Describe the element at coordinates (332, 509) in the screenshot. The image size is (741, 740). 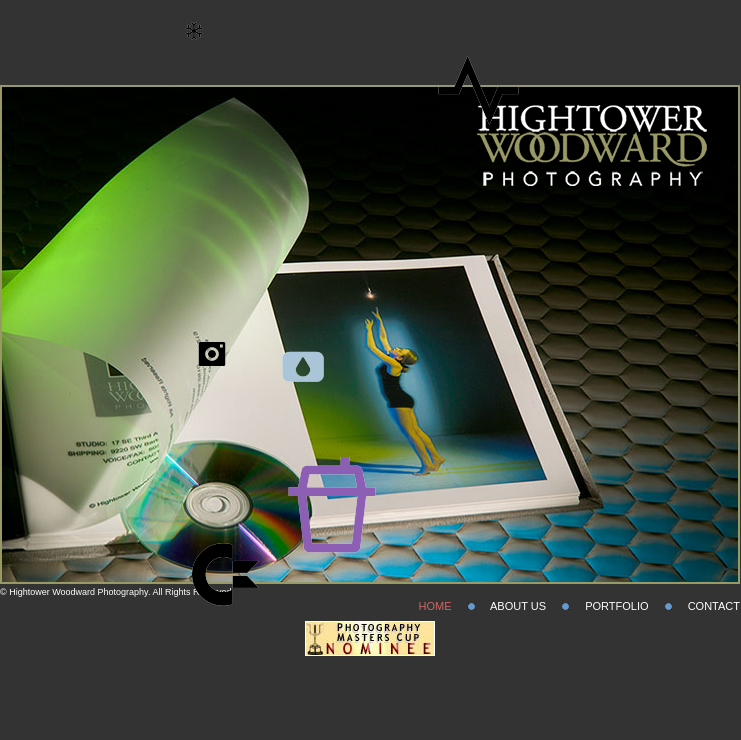
I see `view food and drink options` at that location.